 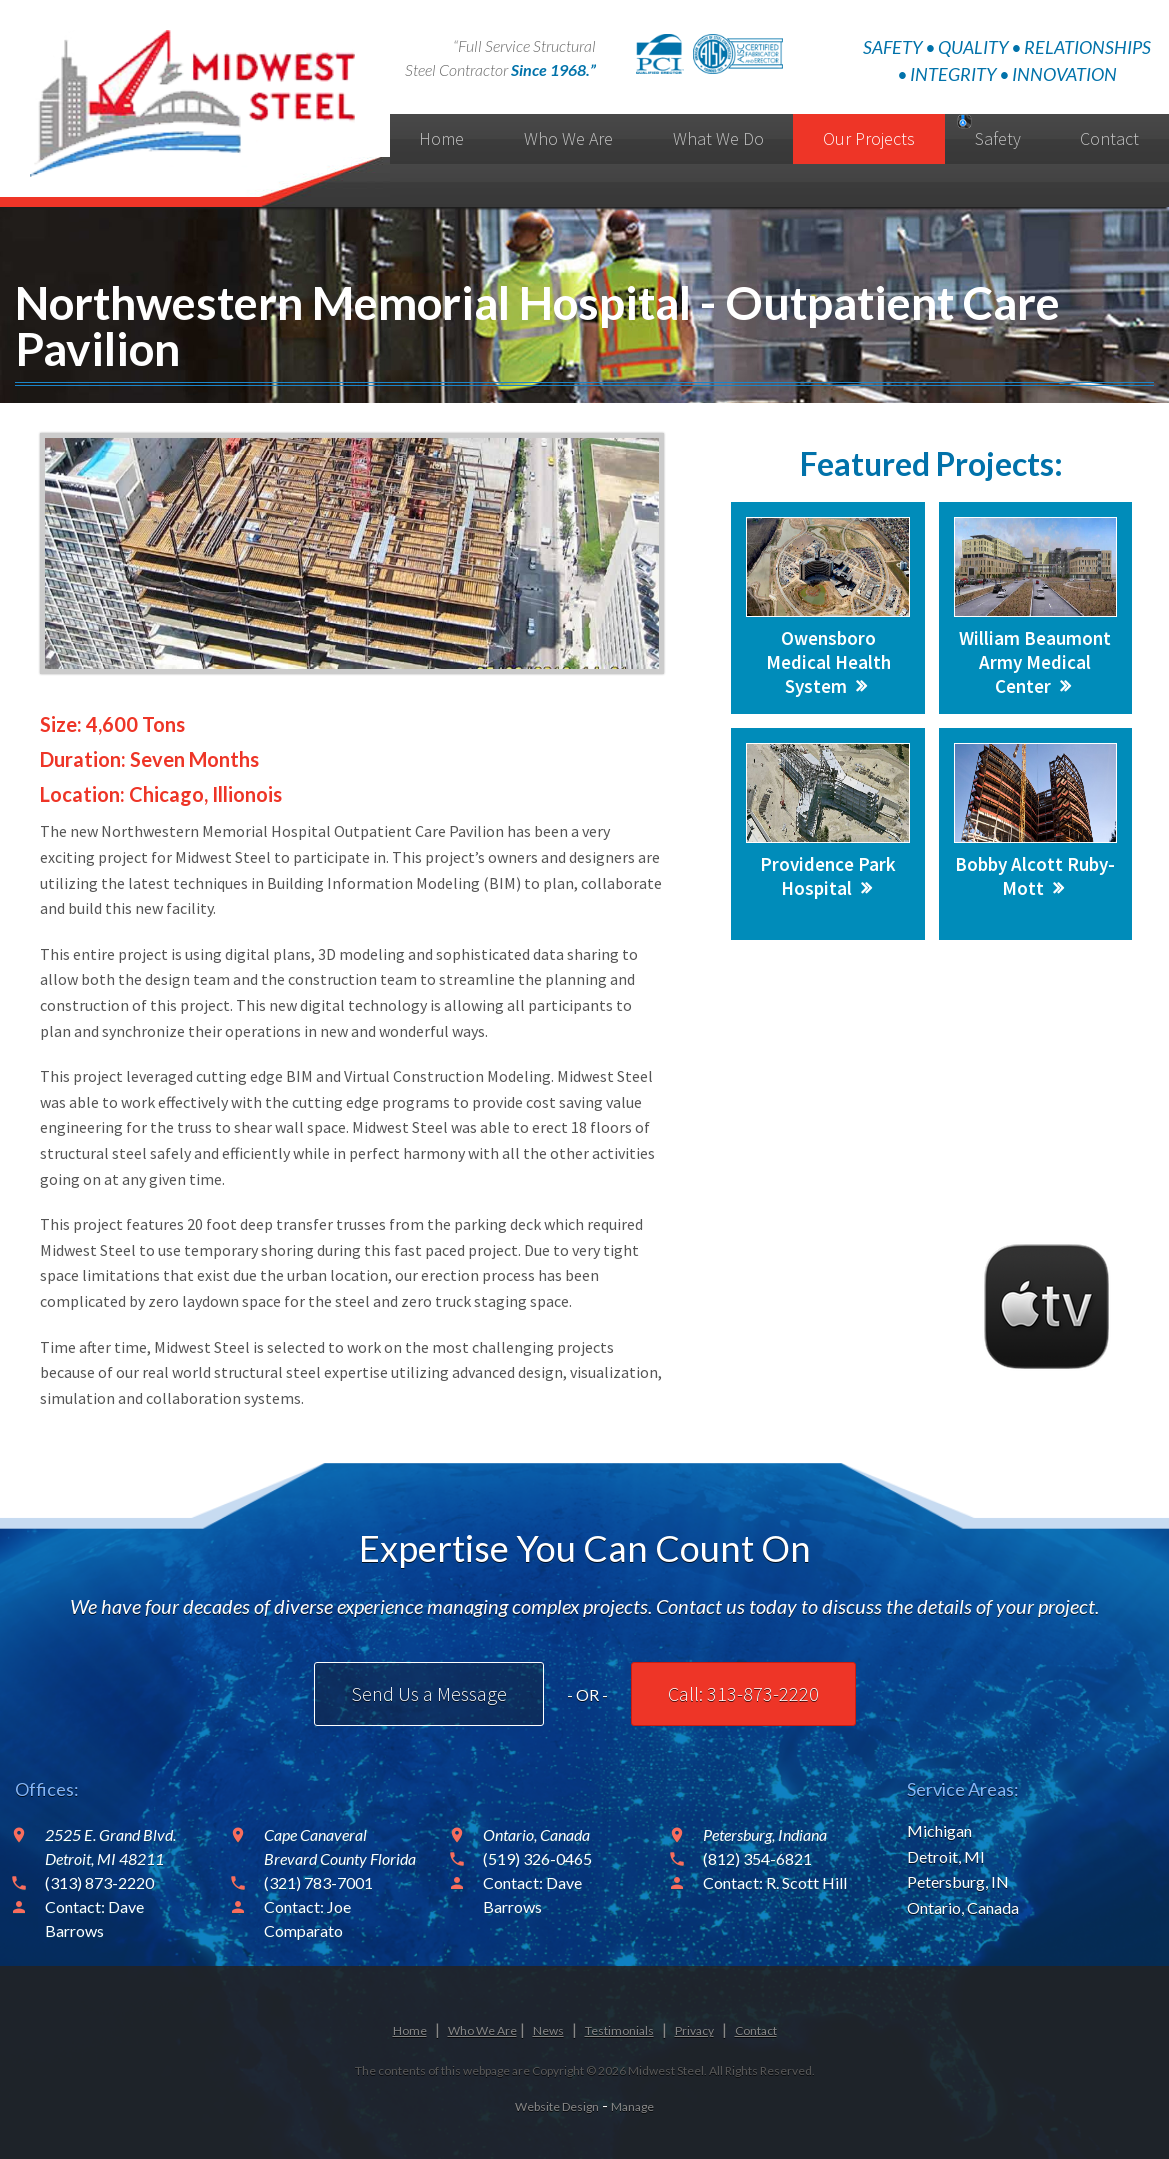 What do you see at coordinates (964, 121) in the screenshot?
I see `open apple maps` at bounding box center [964, 121].